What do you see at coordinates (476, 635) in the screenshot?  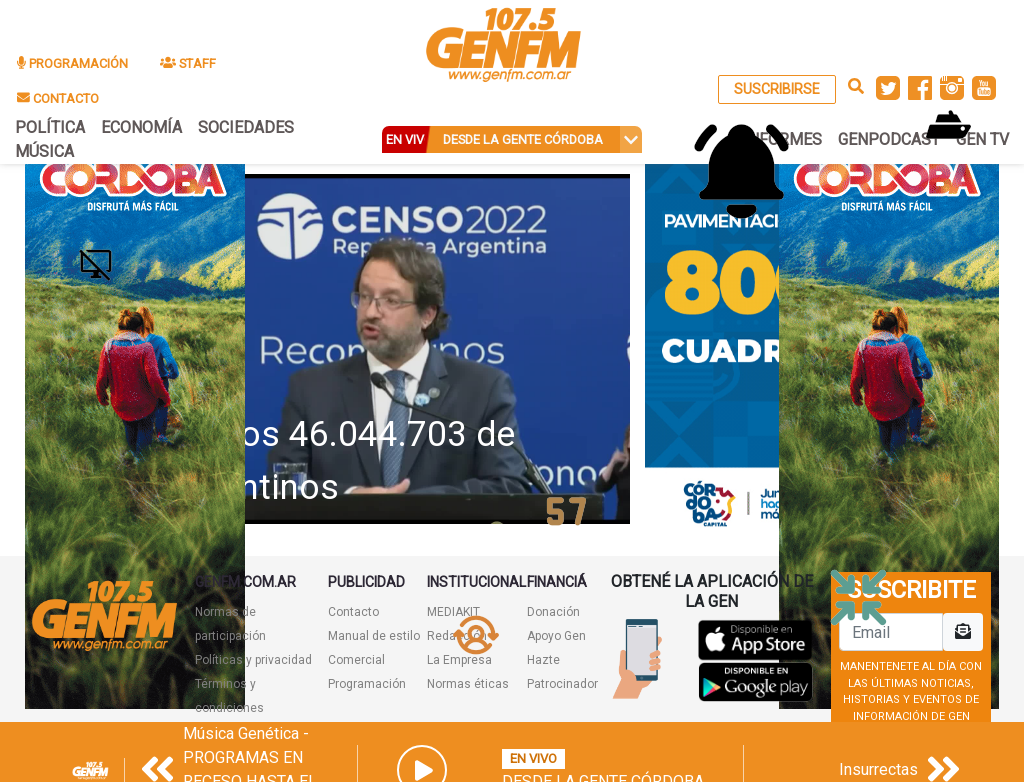 I see `switch between user accounts` at bounding box center [476, 635].